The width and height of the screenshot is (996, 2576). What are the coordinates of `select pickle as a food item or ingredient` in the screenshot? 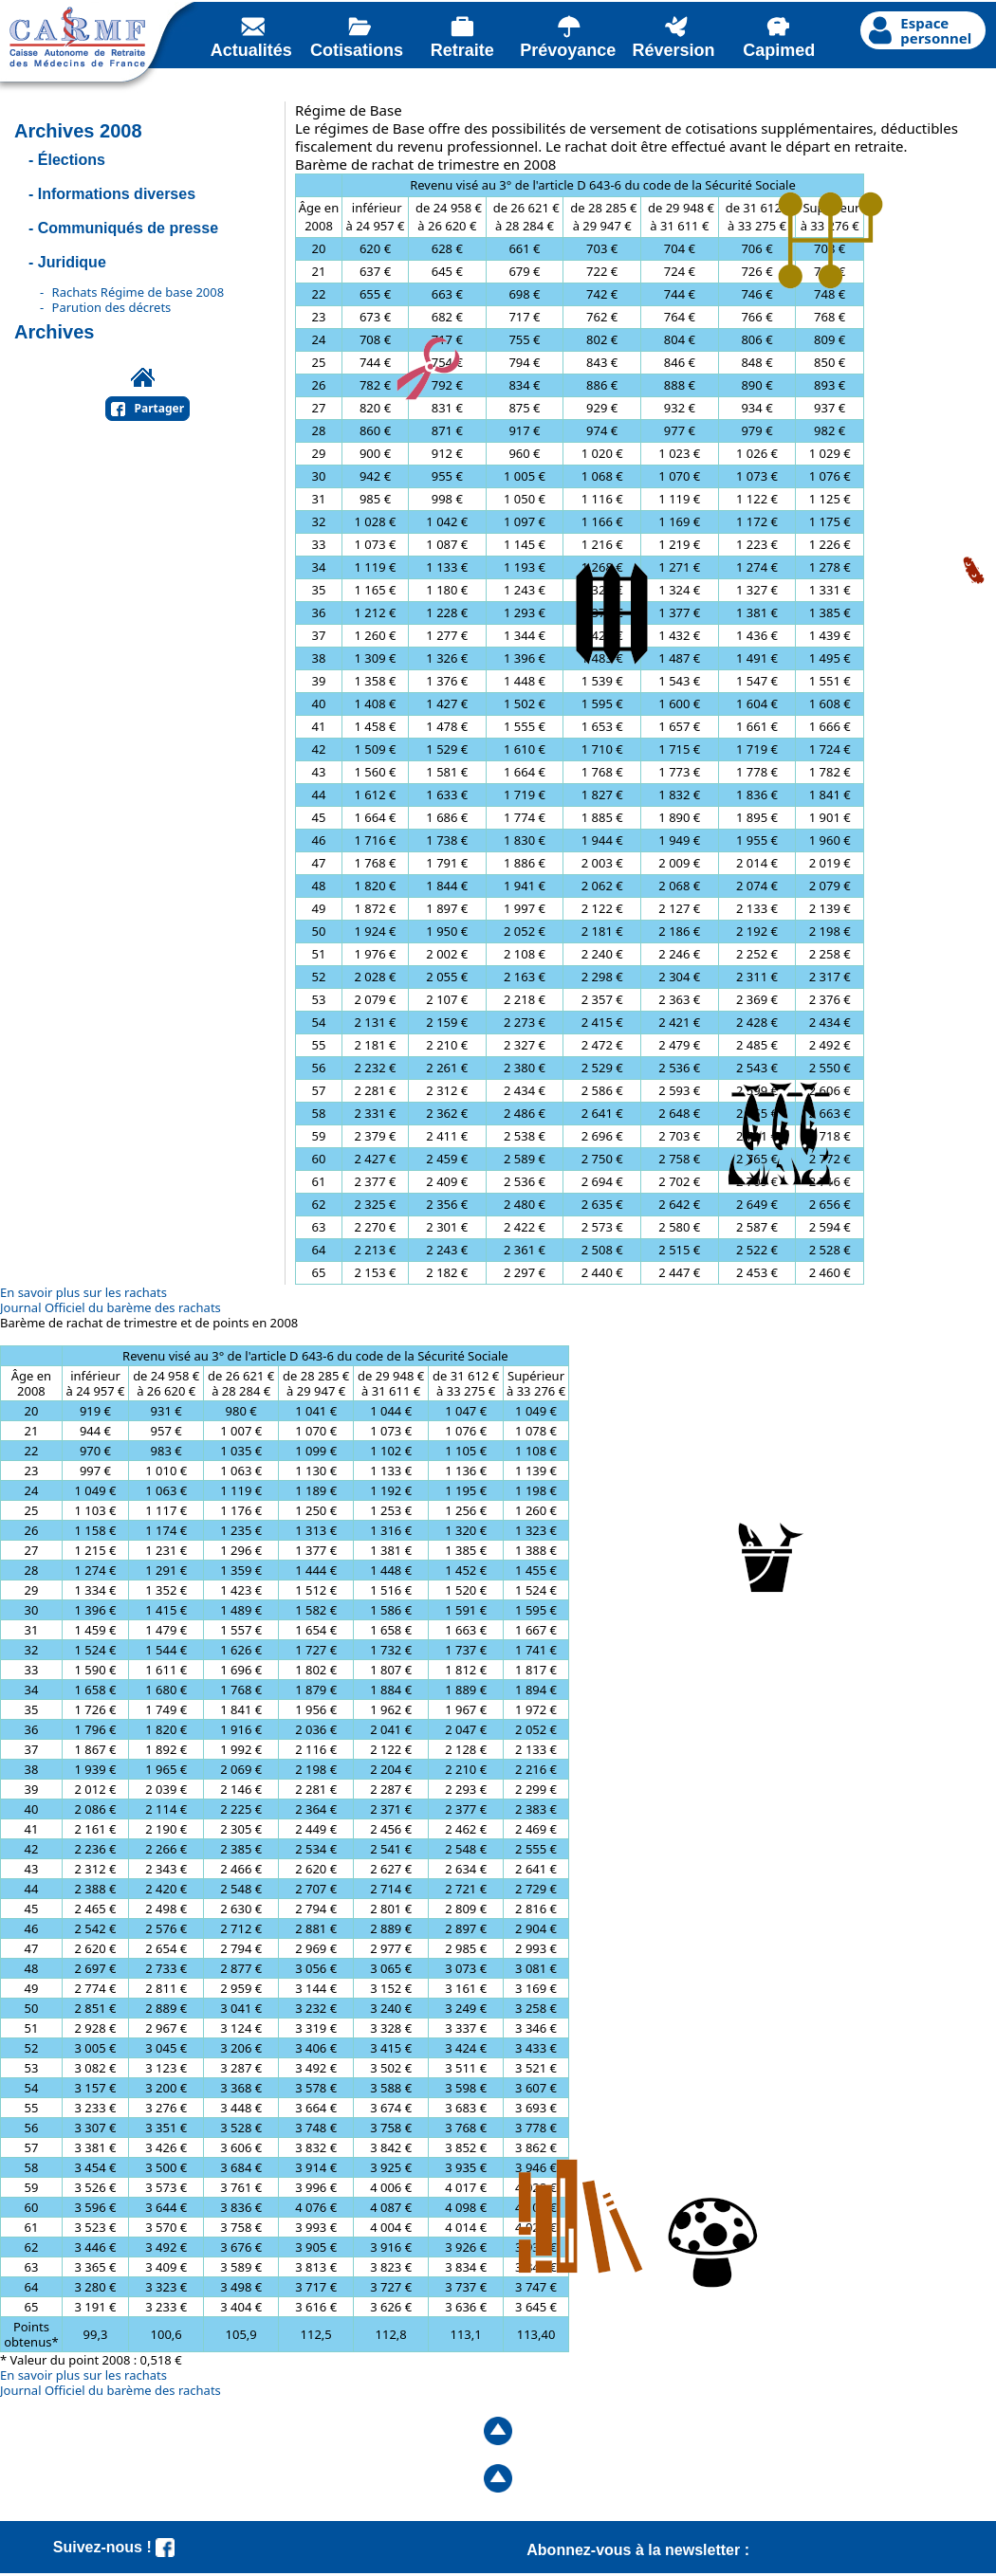 It's located at (973, 570).